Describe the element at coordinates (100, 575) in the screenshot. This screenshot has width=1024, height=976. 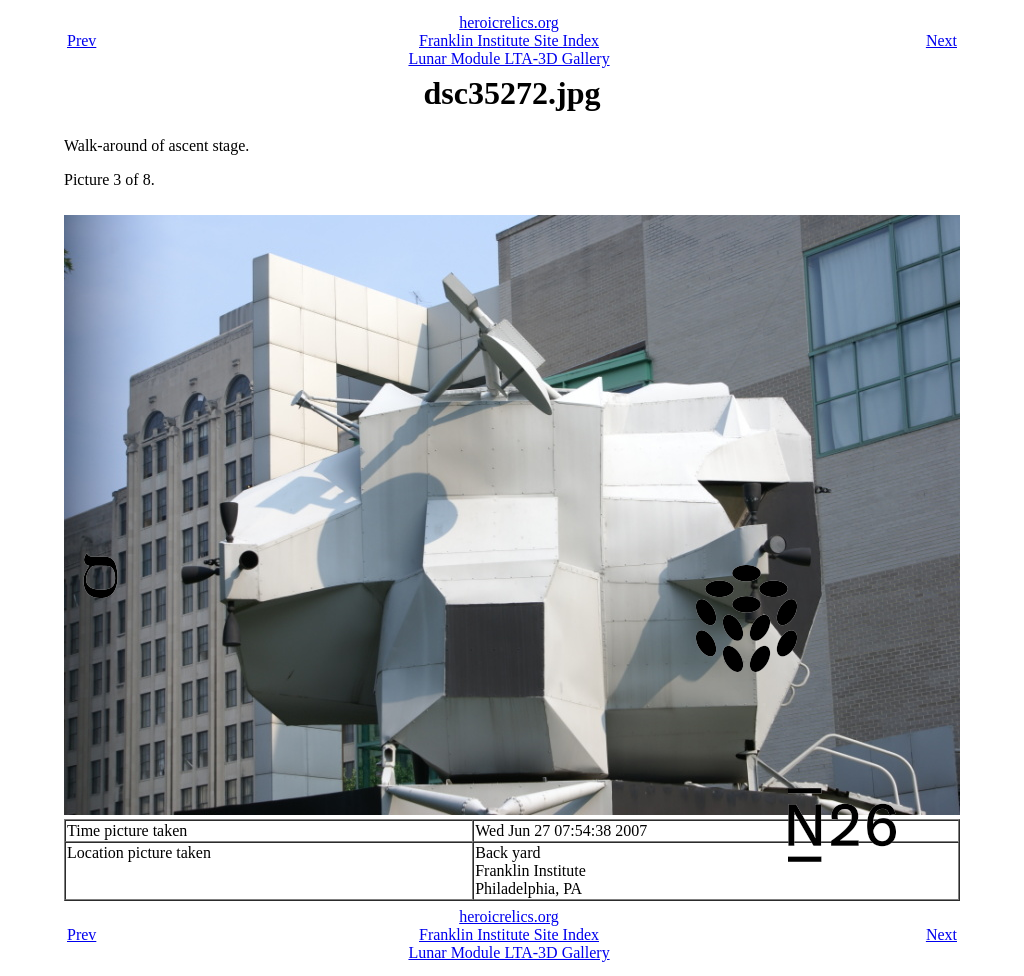
I see `open the Sefaria app` at that location.